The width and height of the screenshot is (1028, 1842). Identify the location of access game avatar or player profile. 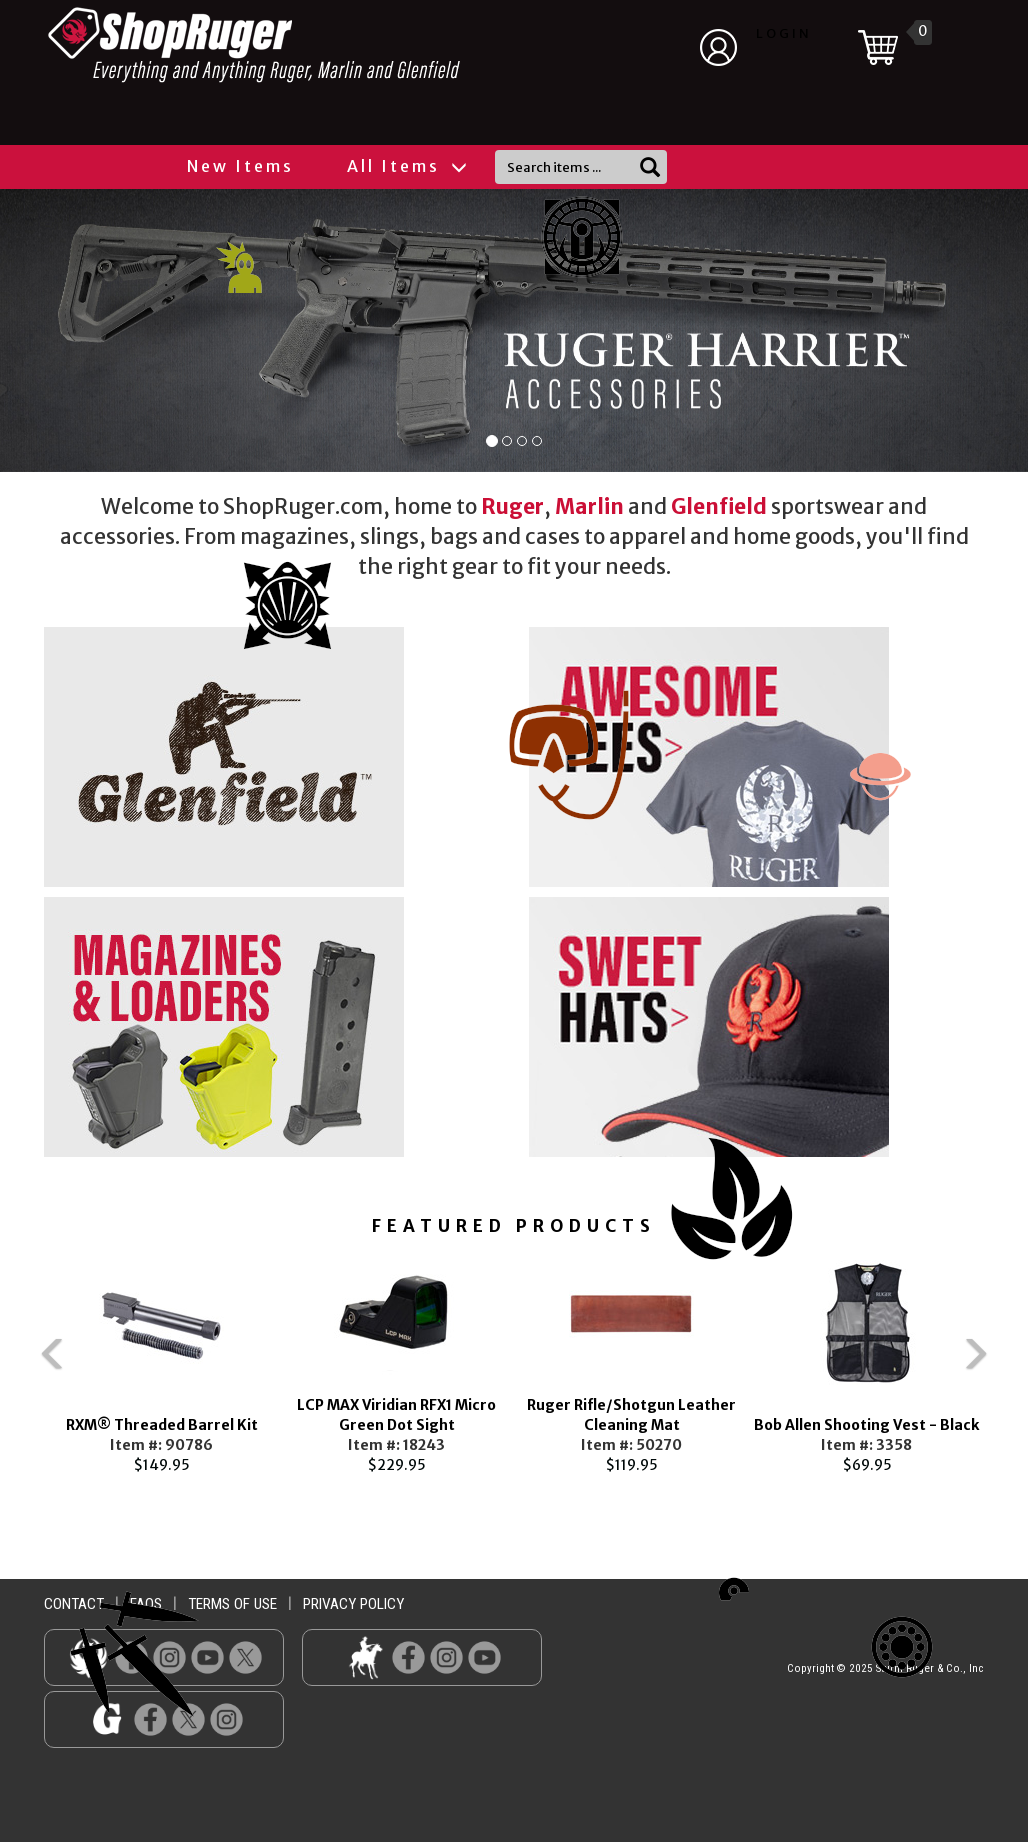
(582, 237).